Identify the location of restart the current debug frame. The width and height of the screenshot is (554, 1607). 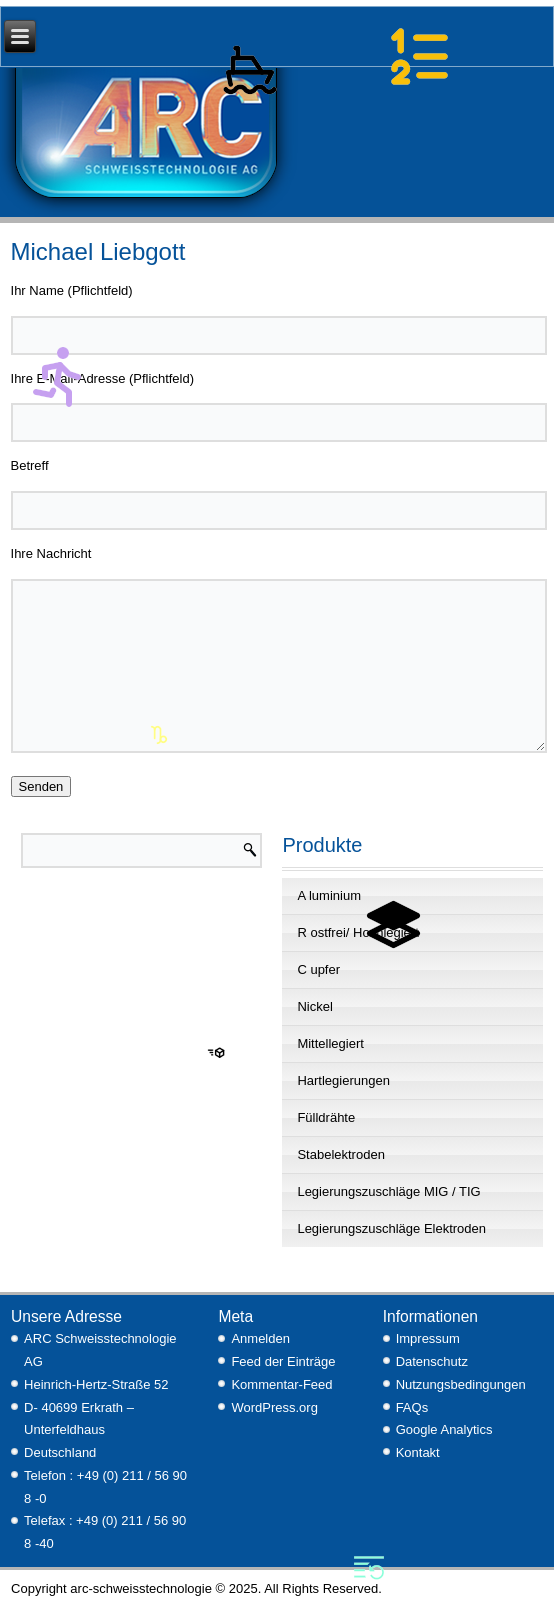
(369, 1567).